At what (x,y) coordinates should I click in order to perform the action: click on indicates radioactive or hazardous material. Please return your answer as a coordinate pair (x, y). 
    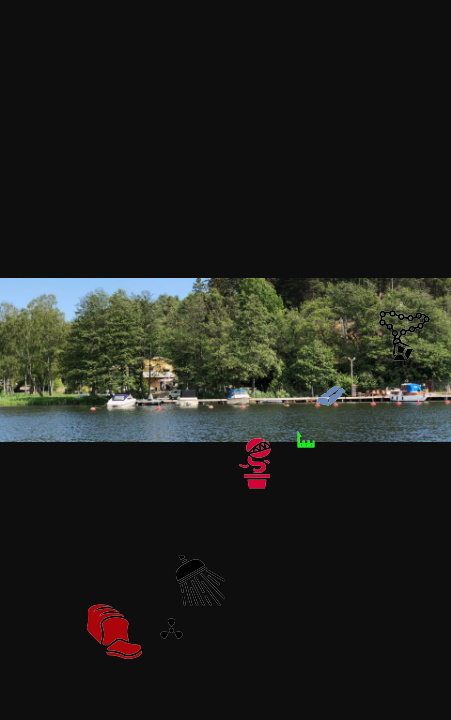
    Looking at the image, I should click on (171, 628).